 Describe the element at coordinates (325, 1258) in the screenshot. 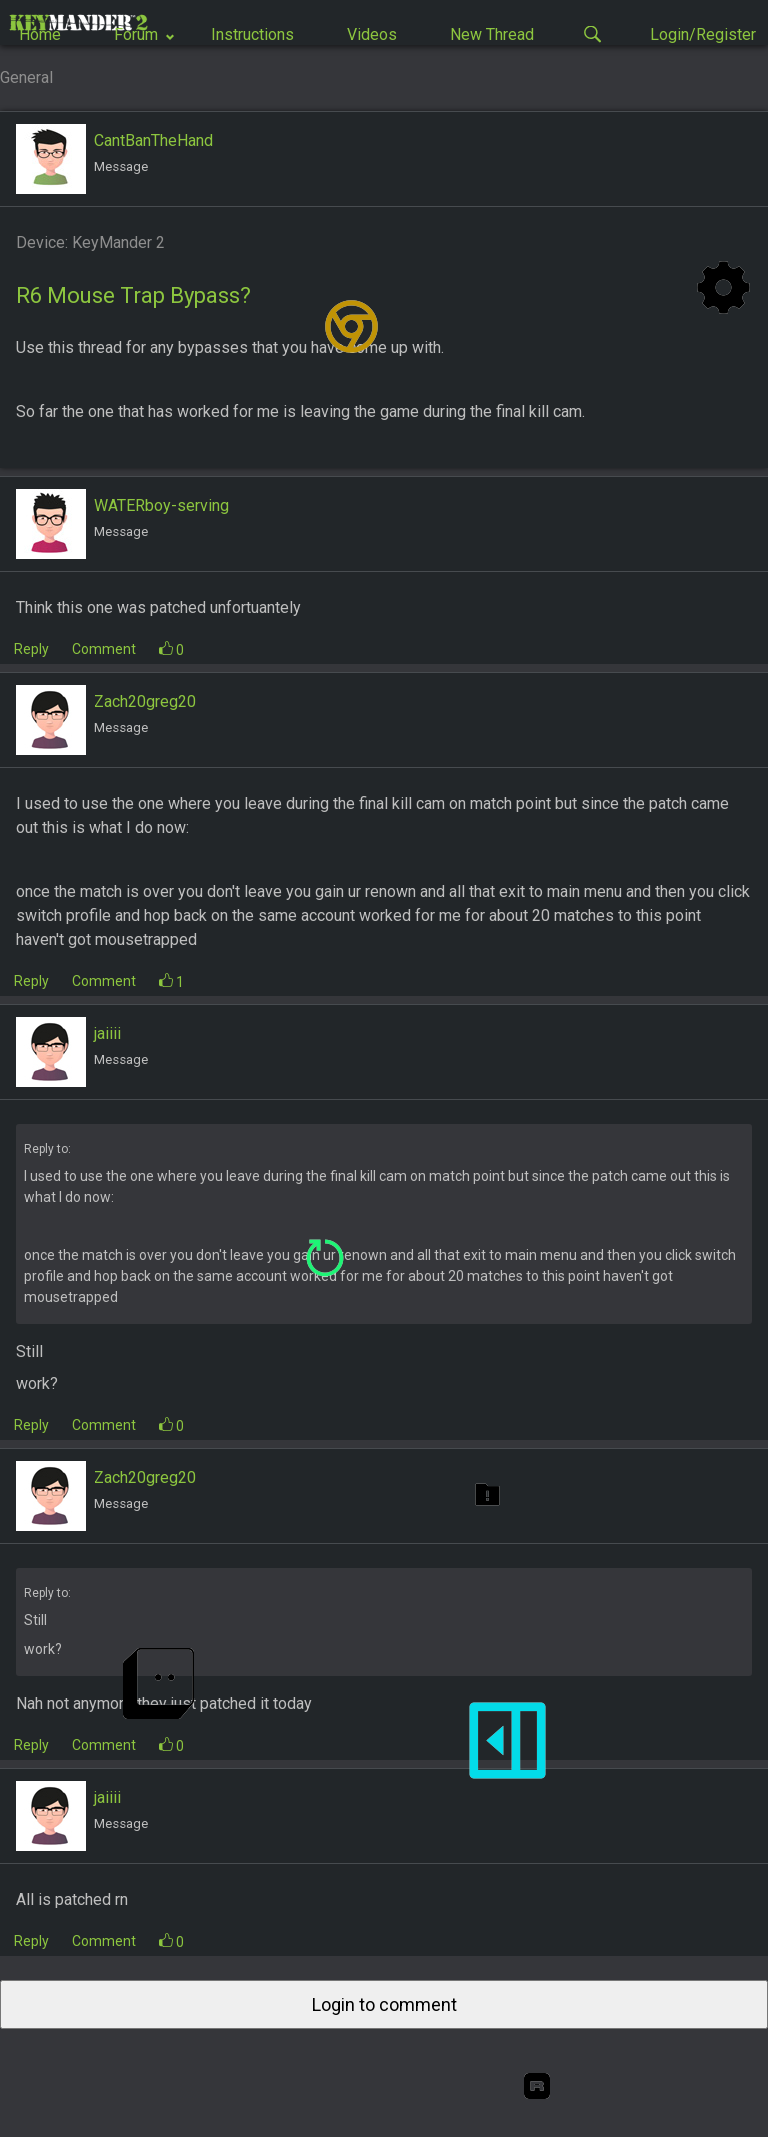

I see `reset or restore to default settings` at that location.